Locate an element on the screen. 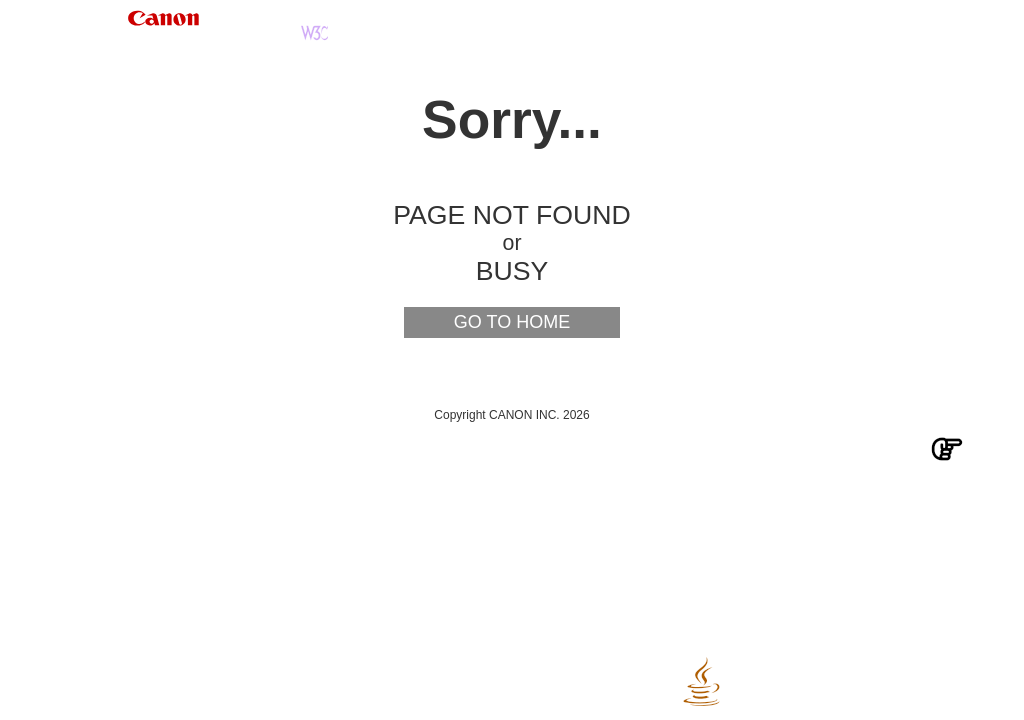 The height and width of the screenshot is (720, 1024). world wide web consortium (w3c) logo is located at coordinates (314, 32).